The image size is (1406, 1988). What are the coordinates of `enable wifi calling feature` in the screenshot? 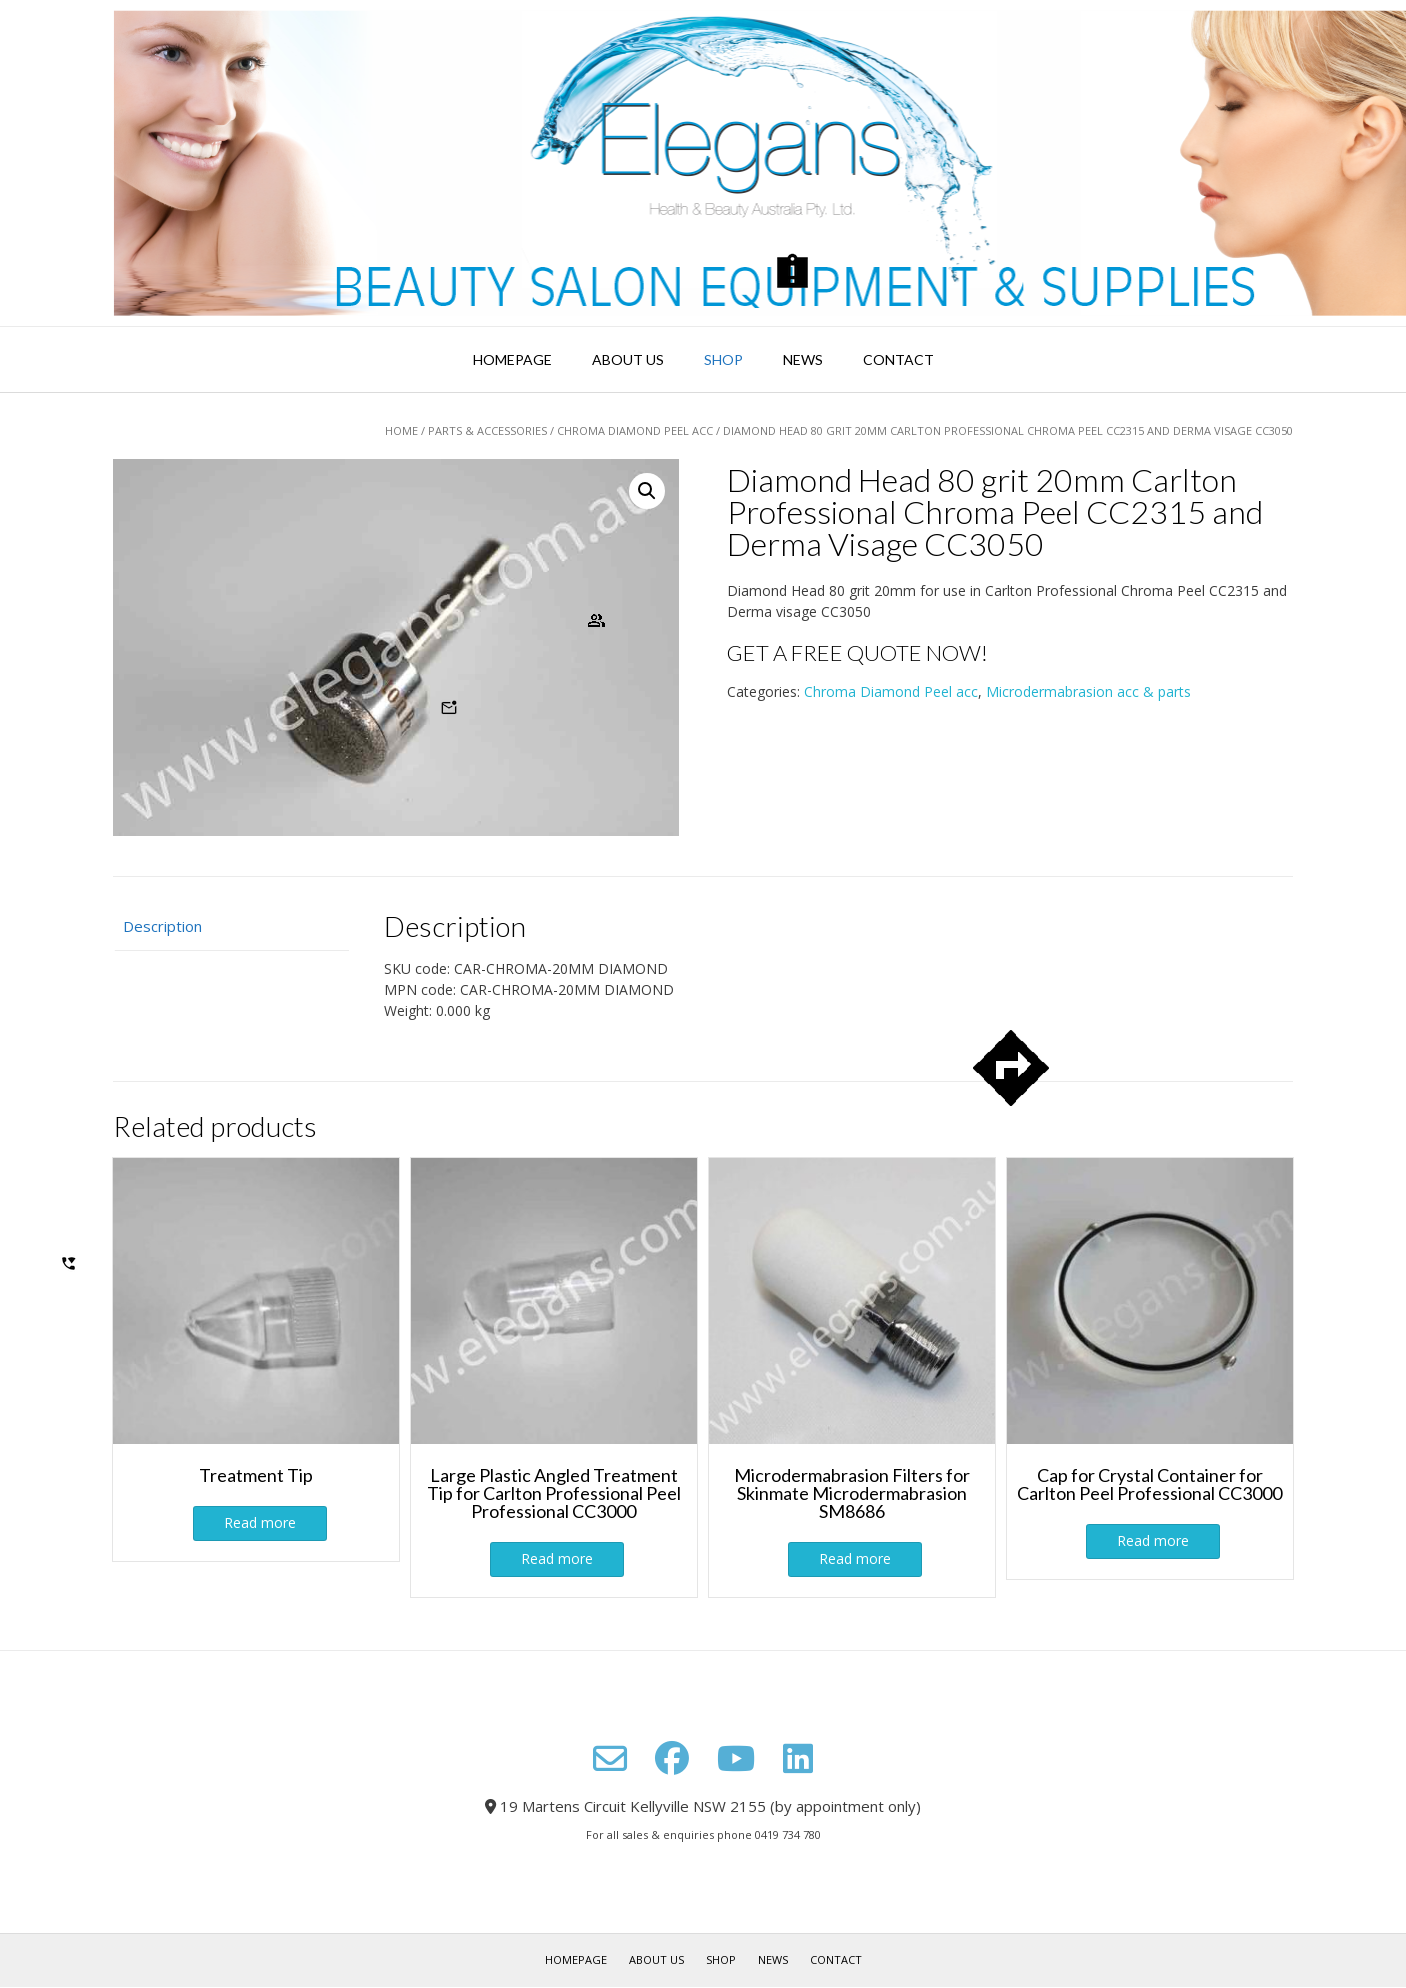 It's located at (68, 1263).